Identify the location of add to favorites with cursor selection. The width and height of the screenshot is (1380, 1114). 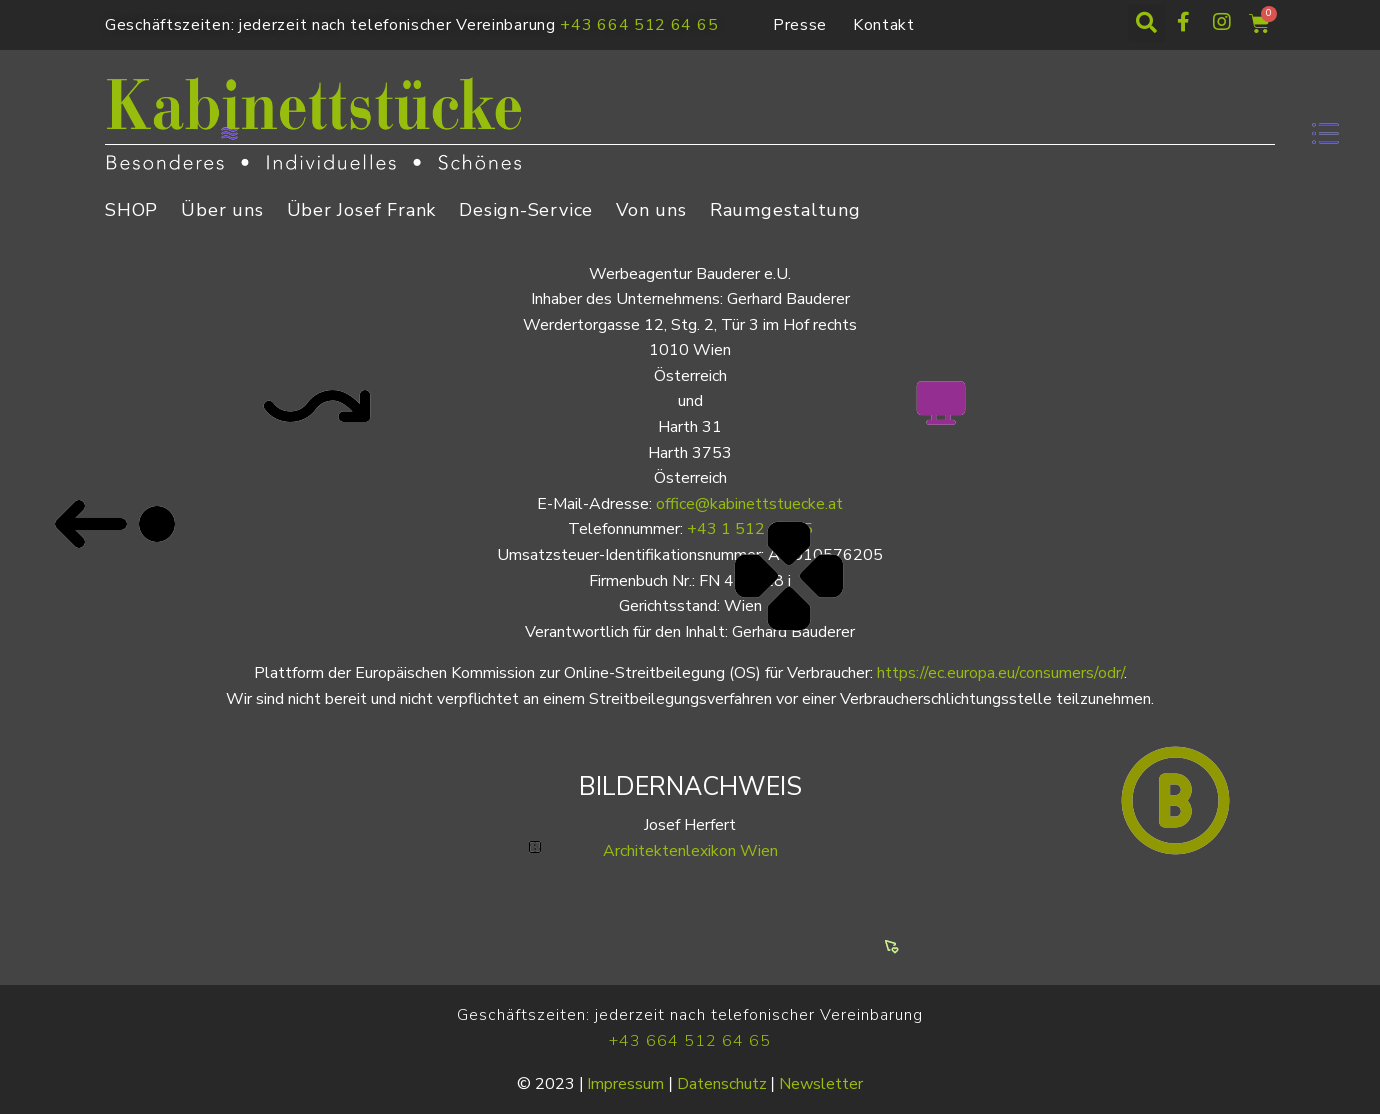
(891, 946).